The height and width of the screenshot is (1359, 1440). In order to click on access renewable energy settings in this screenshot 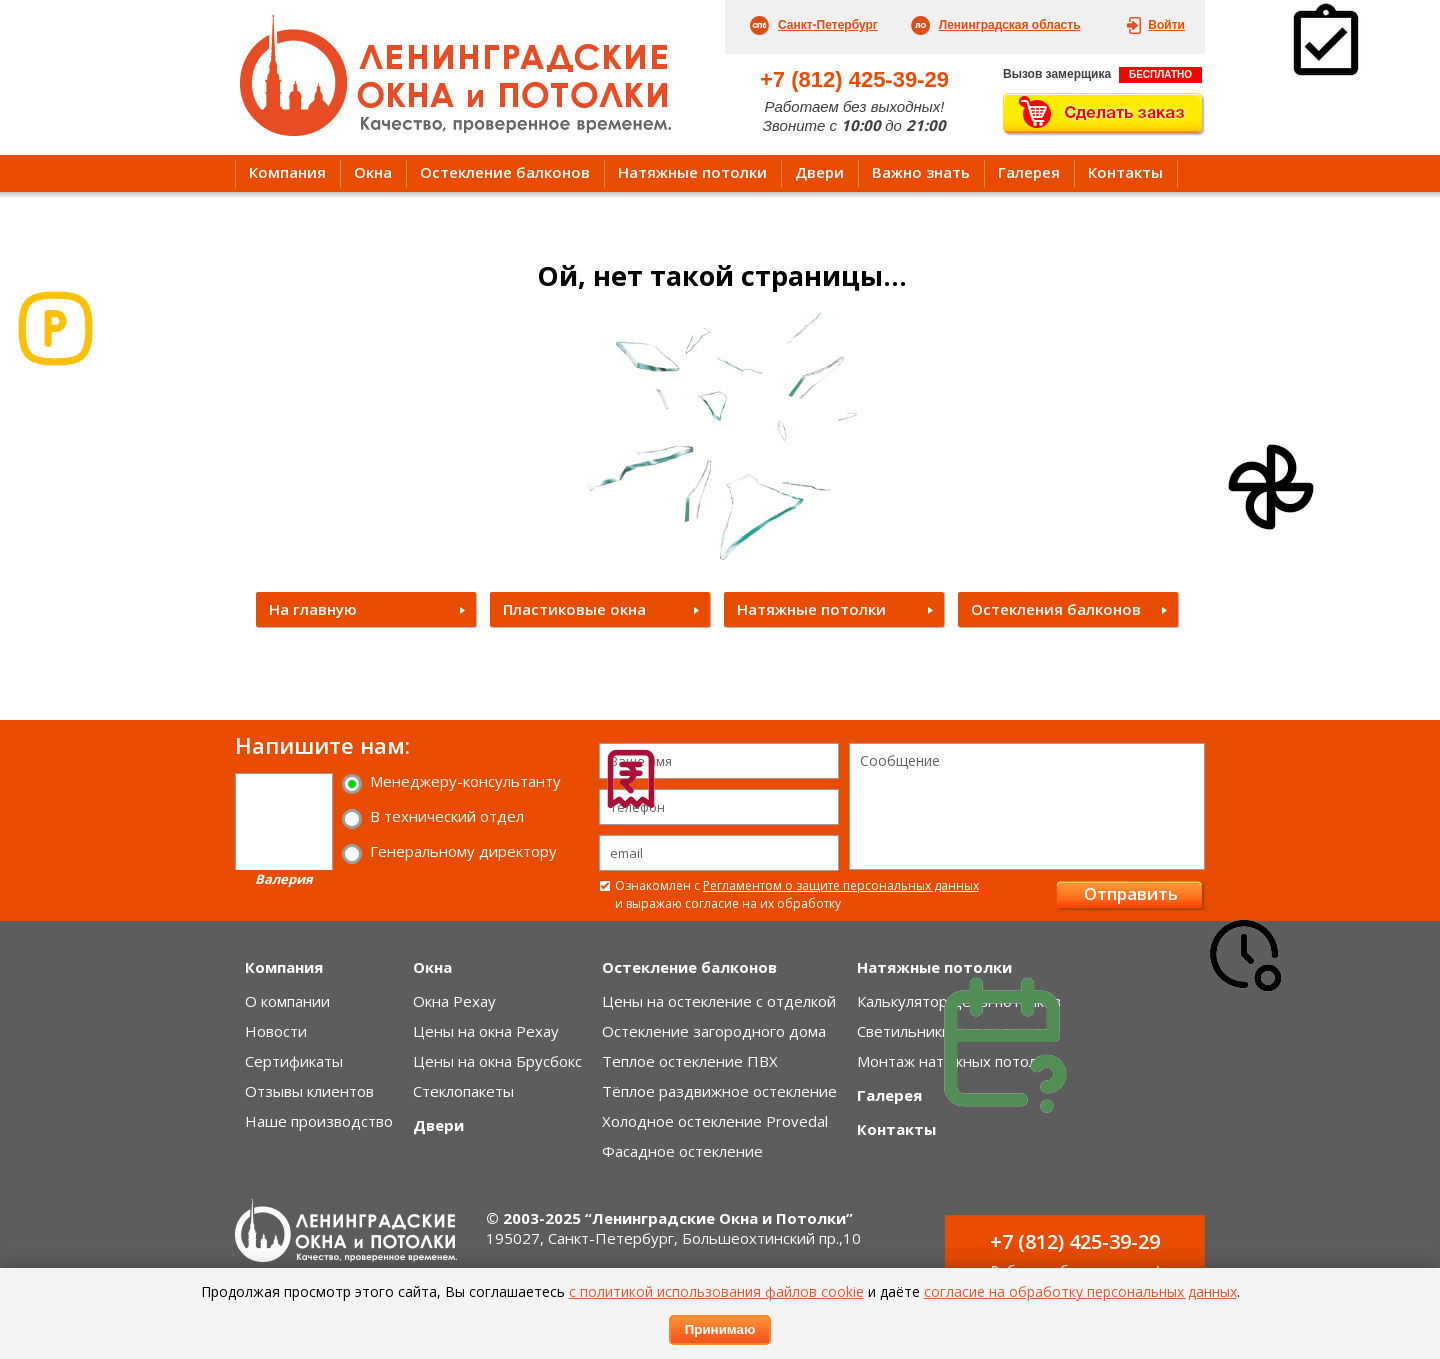, I will do `click(1271, 487)`.